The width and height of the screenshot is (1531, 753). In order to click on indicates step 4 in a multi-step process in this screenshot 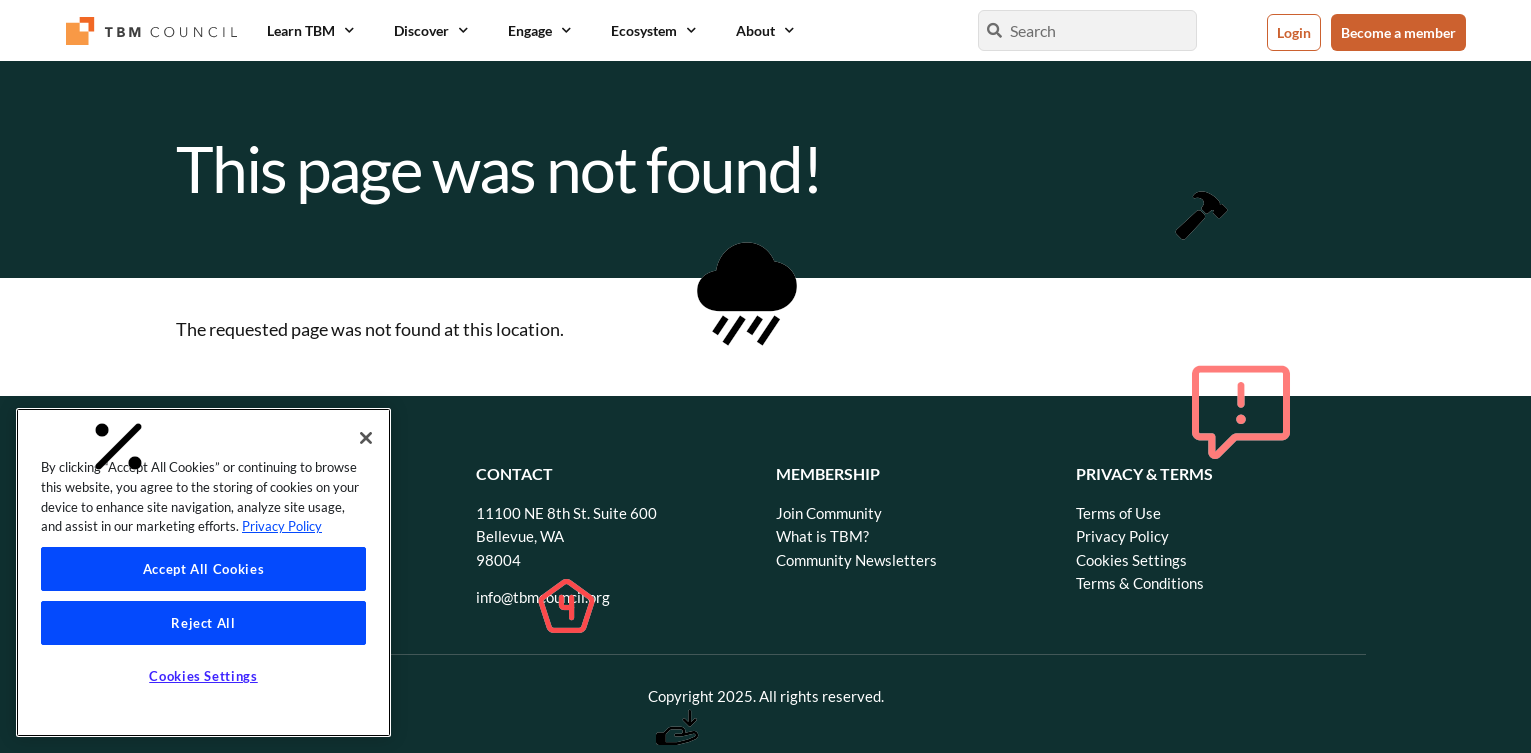, I will do `click(566, 607)`.